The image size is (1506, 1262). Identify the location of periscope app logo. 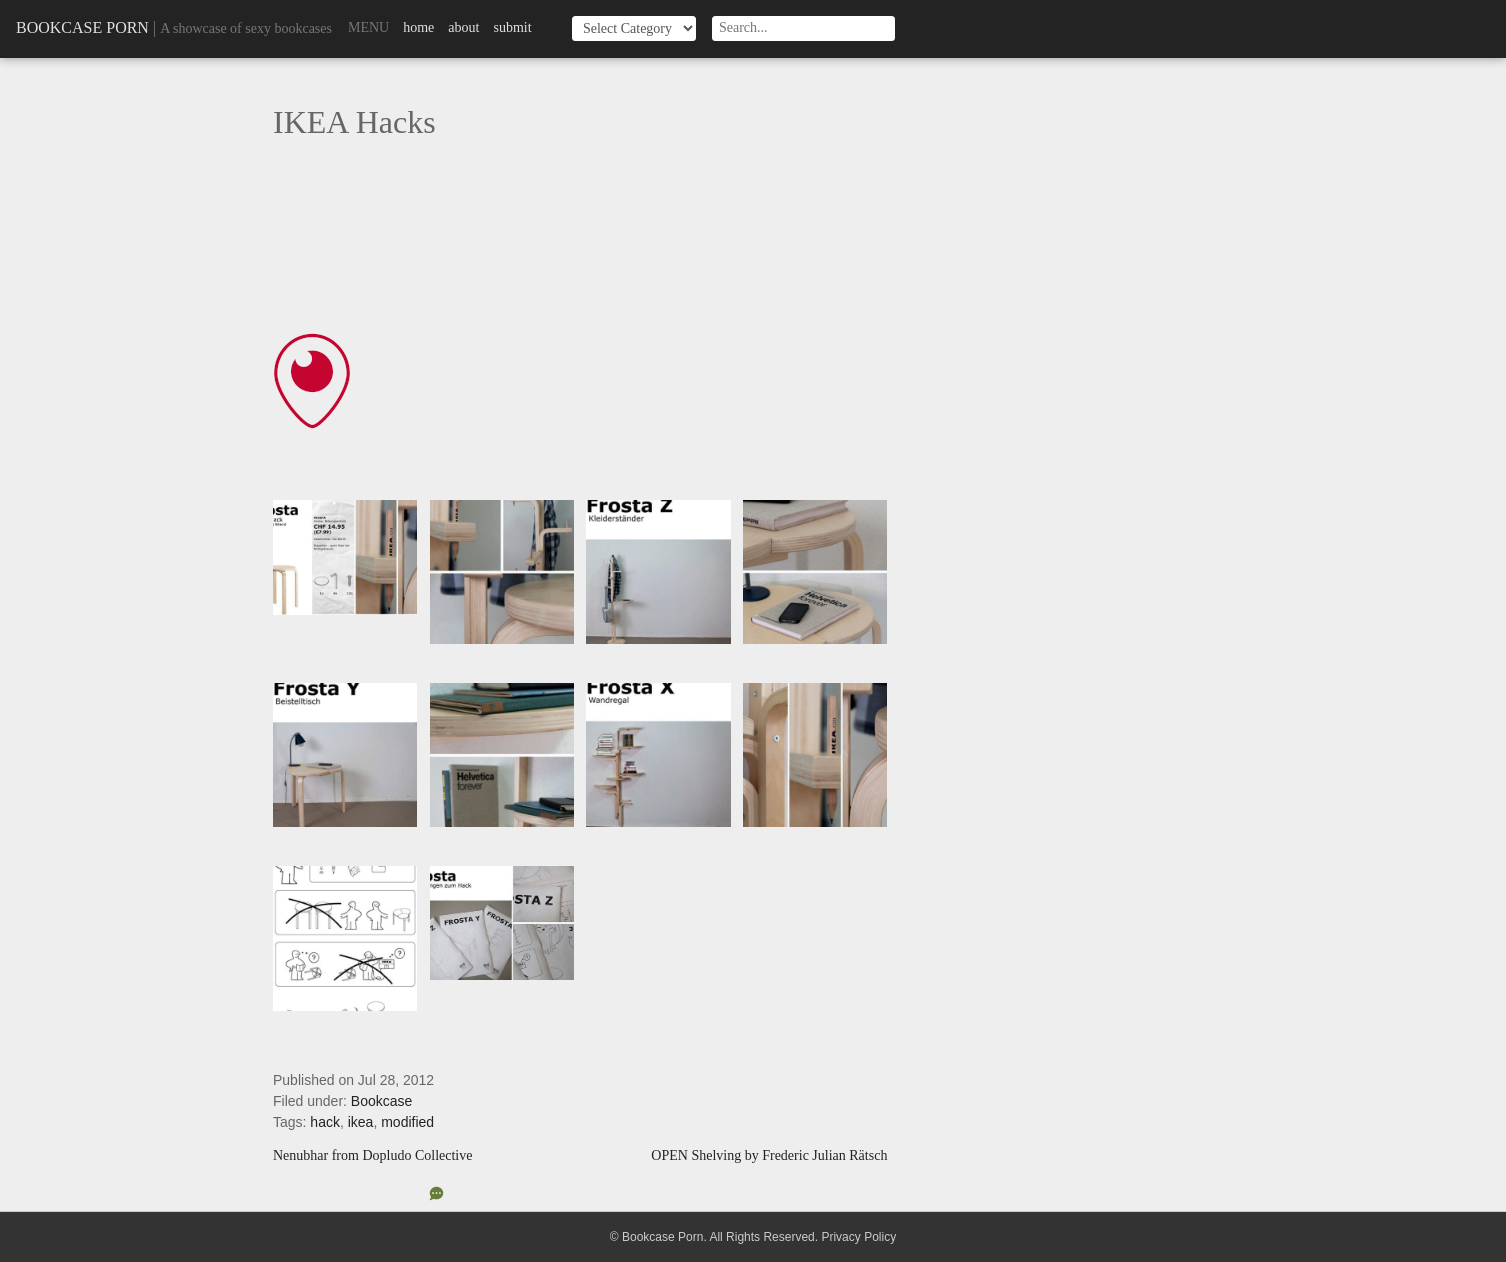
(312, 381).